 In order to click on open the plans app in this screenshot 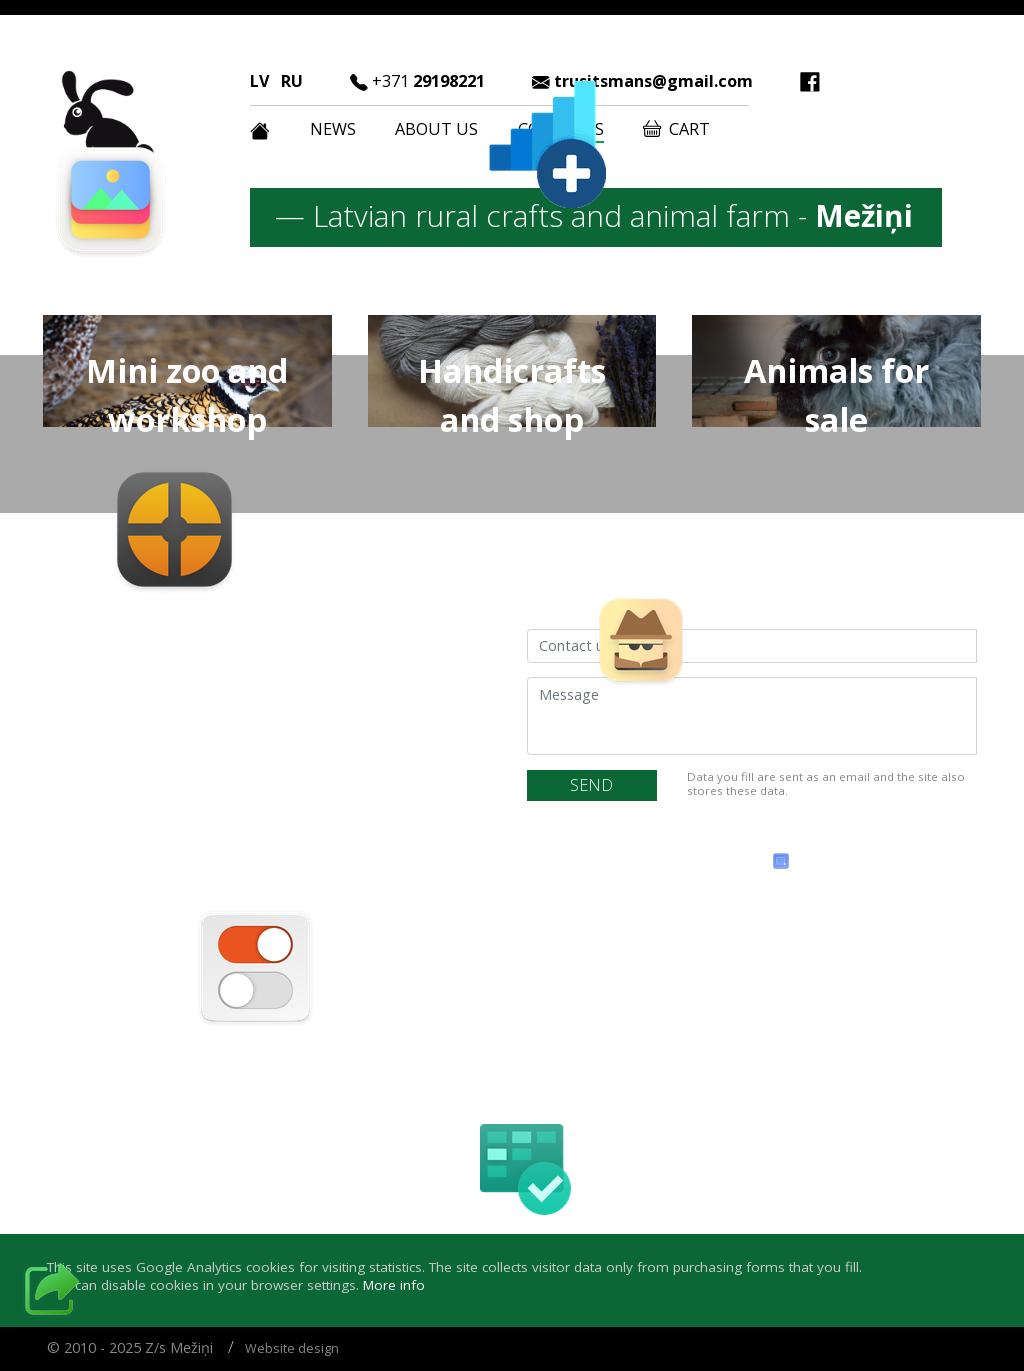, I will do `click(542, 144)`.